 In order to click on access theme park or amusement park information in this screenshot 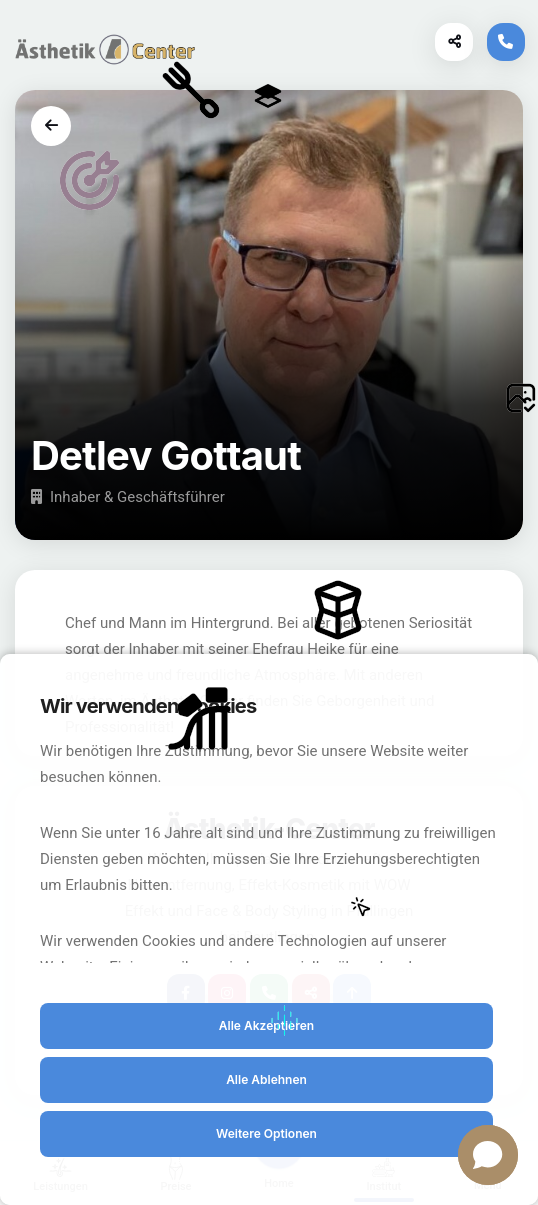, I will do `click(199, 718)`.